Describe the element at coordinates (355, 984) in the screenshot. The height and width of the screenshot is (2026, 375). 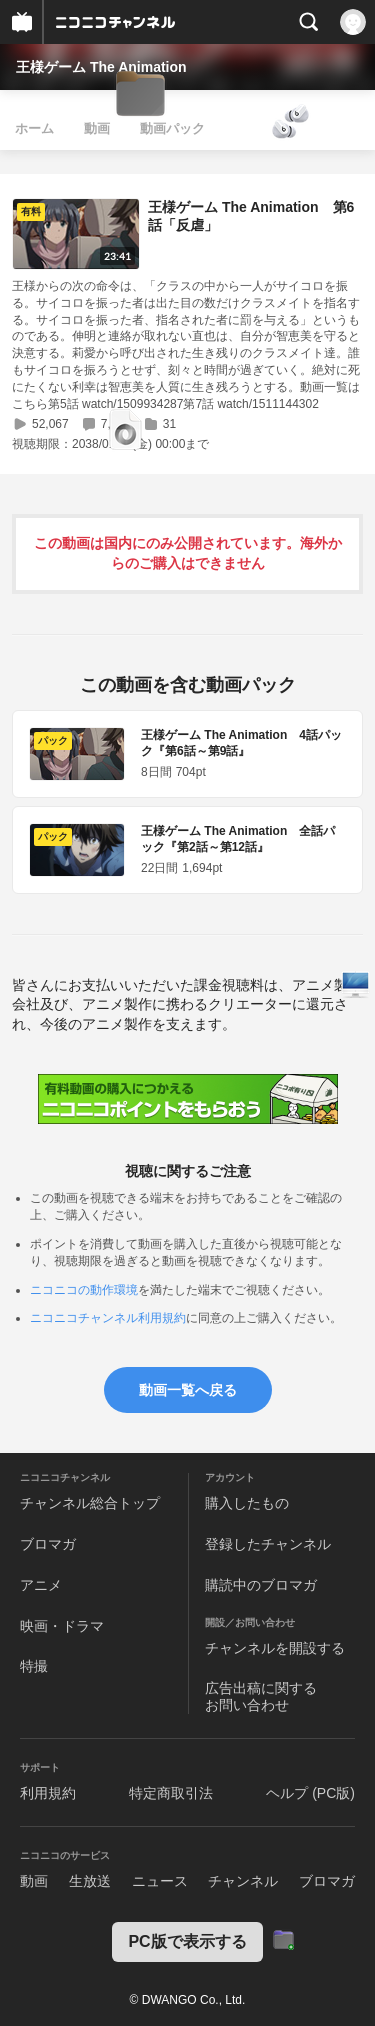
I see `represents an iMac computer in system settings` at that location.